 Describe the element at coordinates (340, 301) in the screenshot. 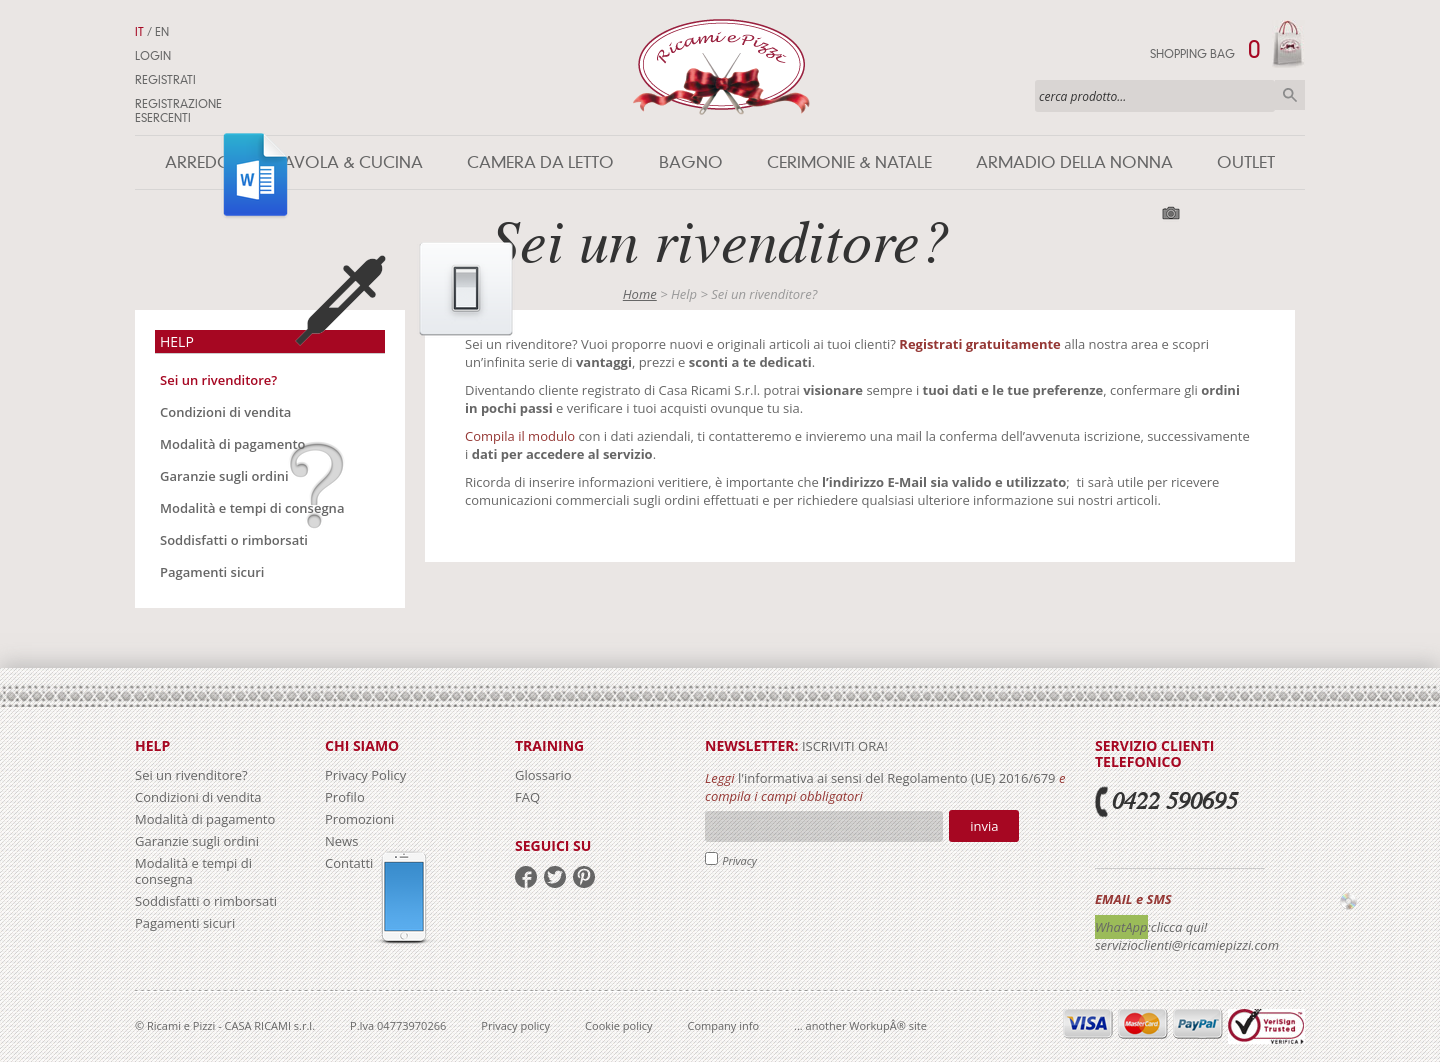

I see `open color picker tool` at that location.